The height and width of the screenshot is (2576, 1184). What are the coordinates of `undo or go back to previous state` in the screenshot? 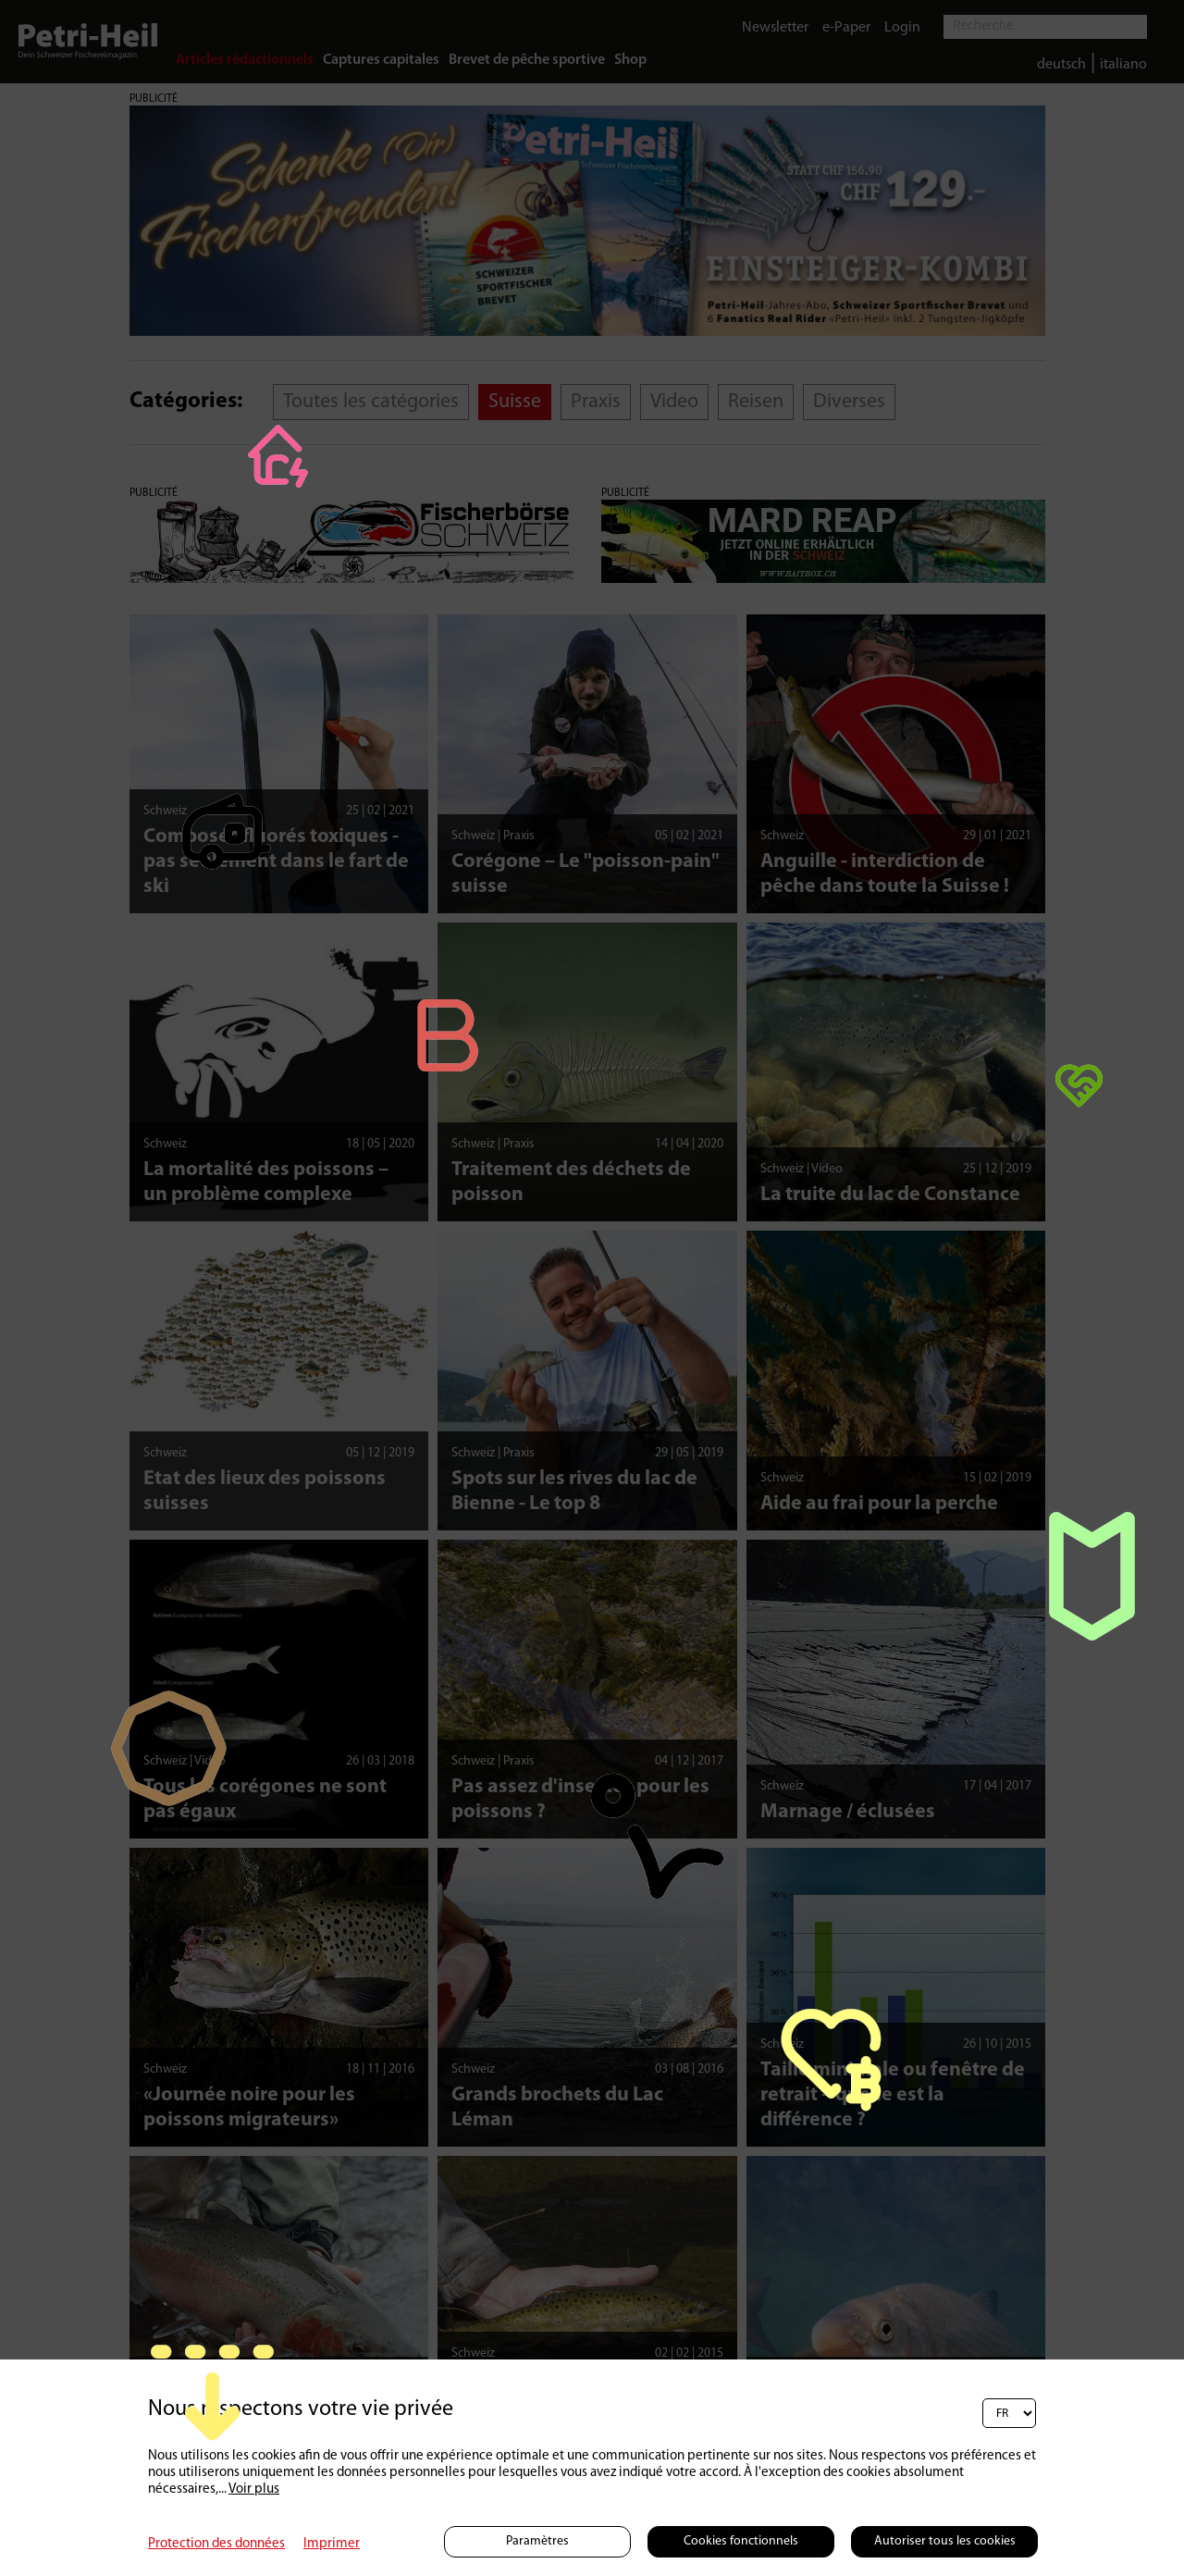 It's located at (657, 1832).